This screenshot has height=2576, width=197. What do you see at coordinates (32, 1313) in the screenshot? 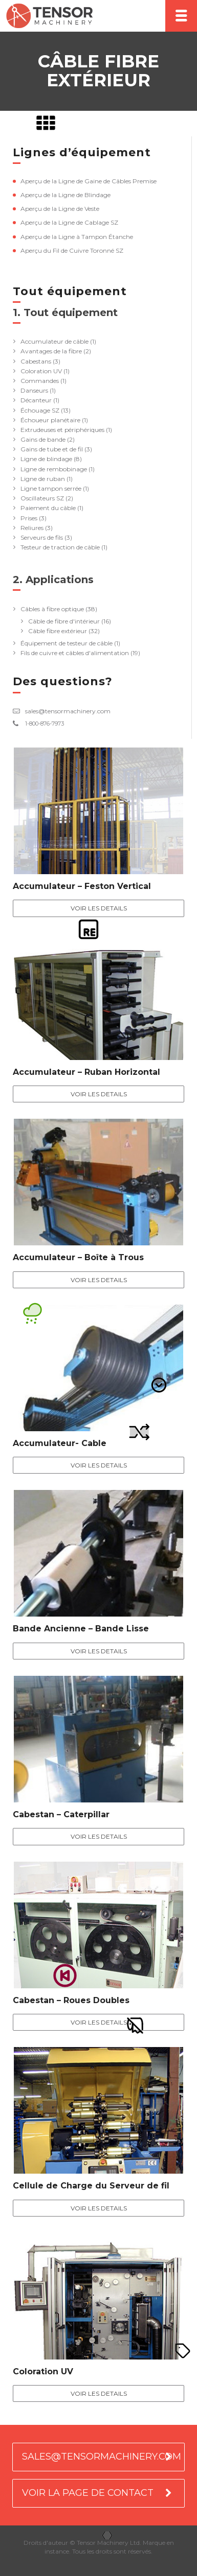
I see `indicates snowy weather conditions` at bounding box center [32, 1313].